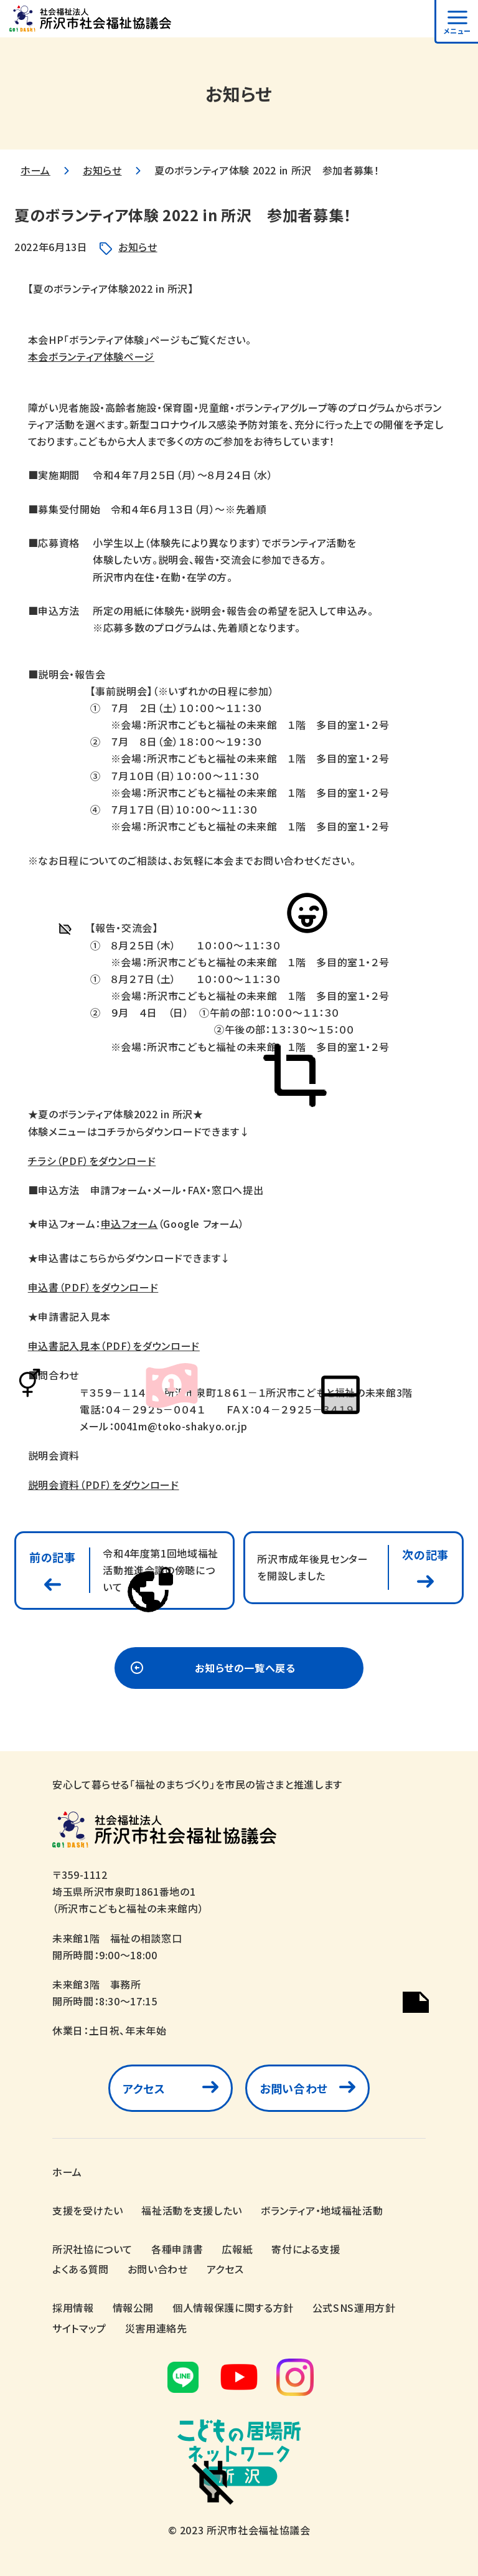 The height and width of the screenshot is (2576, 478). Describe the element at coordinates (172, 1385) in the screenshot. I see `view payment or billing information` at that location.